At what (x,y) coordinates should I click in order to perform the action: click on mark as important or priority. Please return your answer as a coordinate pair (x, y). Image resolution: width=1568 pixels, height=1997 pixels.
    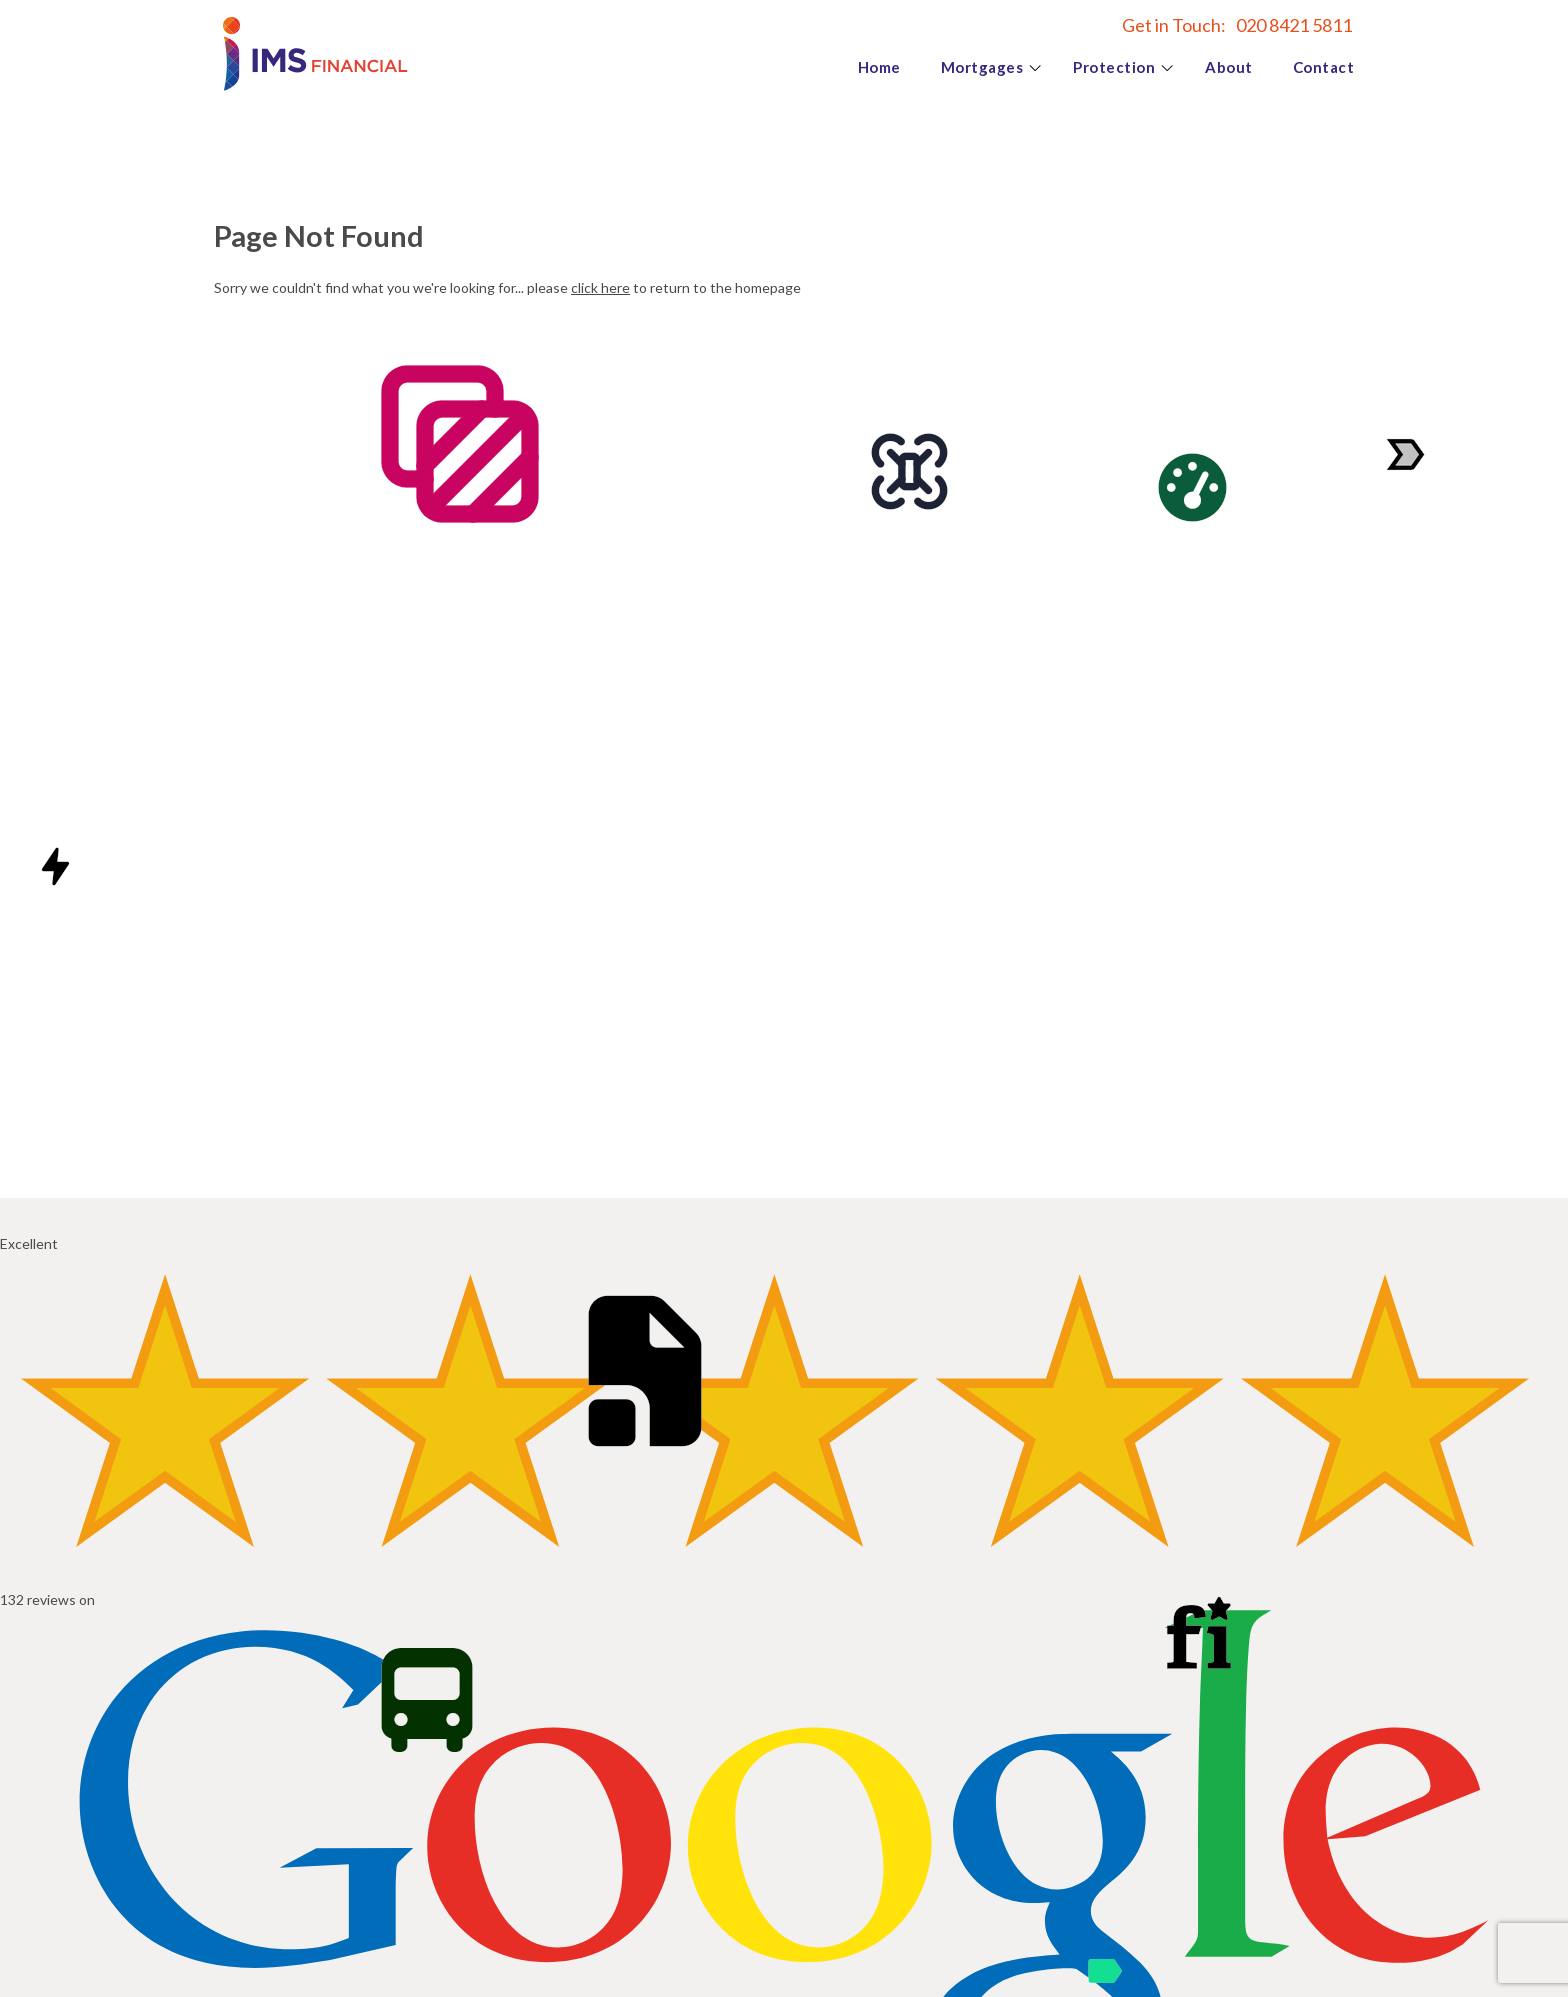
    Looking at the image, I should click on (1404, 454).